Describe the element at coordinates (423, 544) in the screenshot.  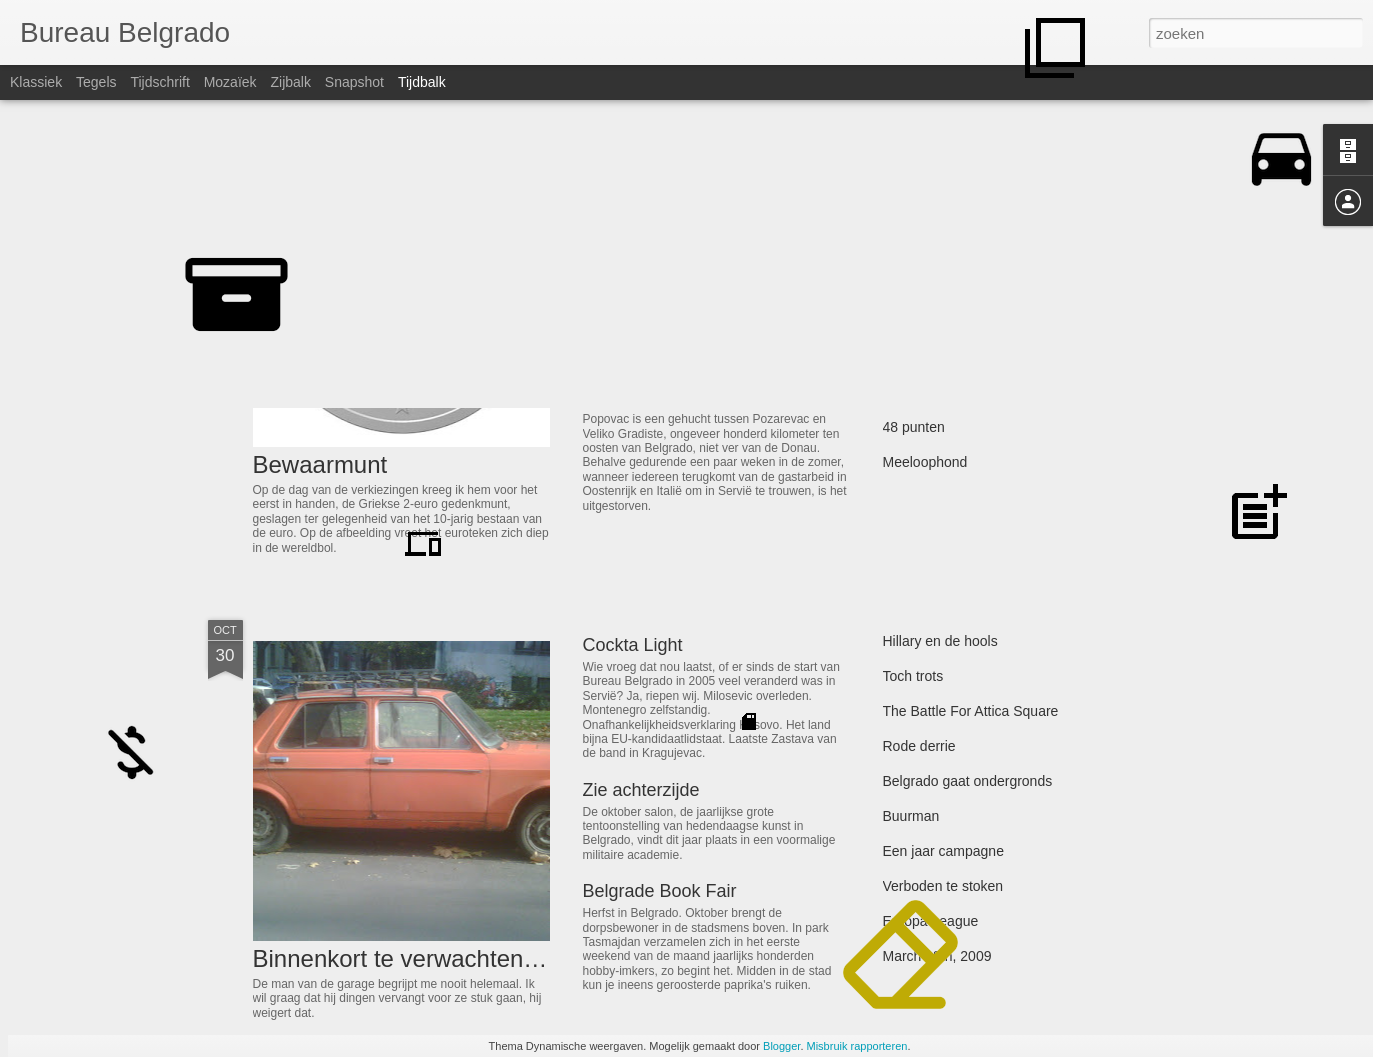
I see `connect phone to computer or tablet` at that location.